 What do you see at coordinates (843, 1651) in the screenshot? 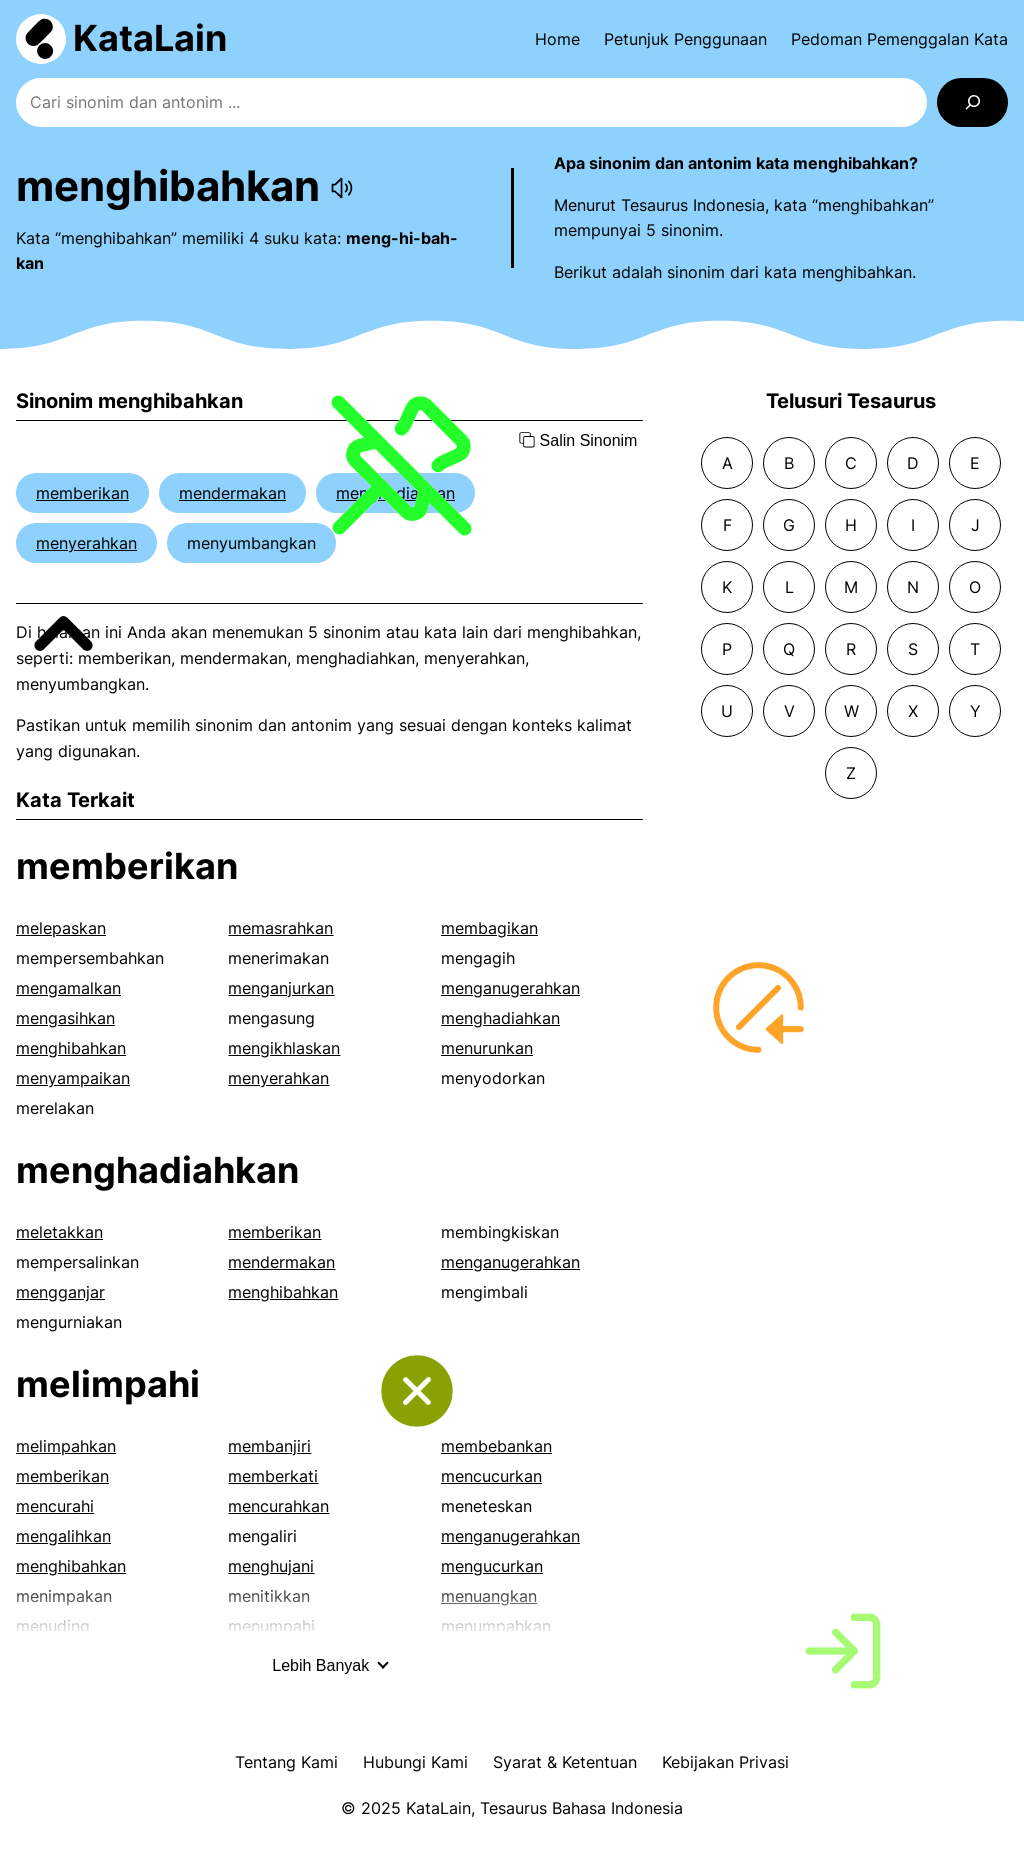
I see `log in to your account` at bounding box center [843, 1651].